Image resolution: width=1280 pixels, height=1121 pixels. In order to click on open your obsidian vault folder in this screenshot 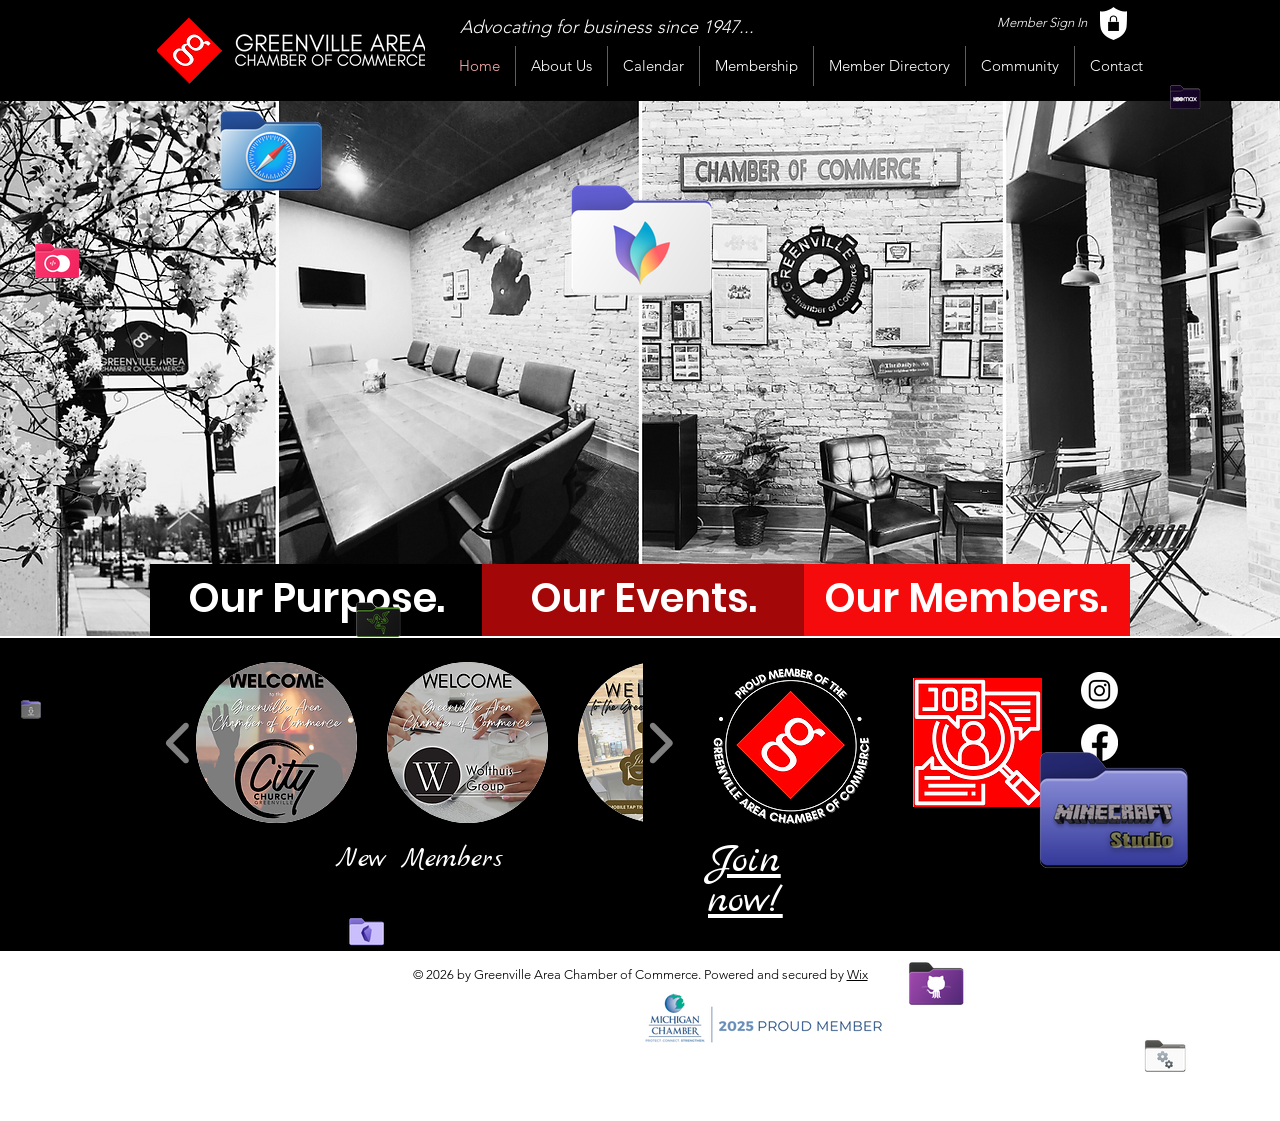, I will do `click(366, 932)`.